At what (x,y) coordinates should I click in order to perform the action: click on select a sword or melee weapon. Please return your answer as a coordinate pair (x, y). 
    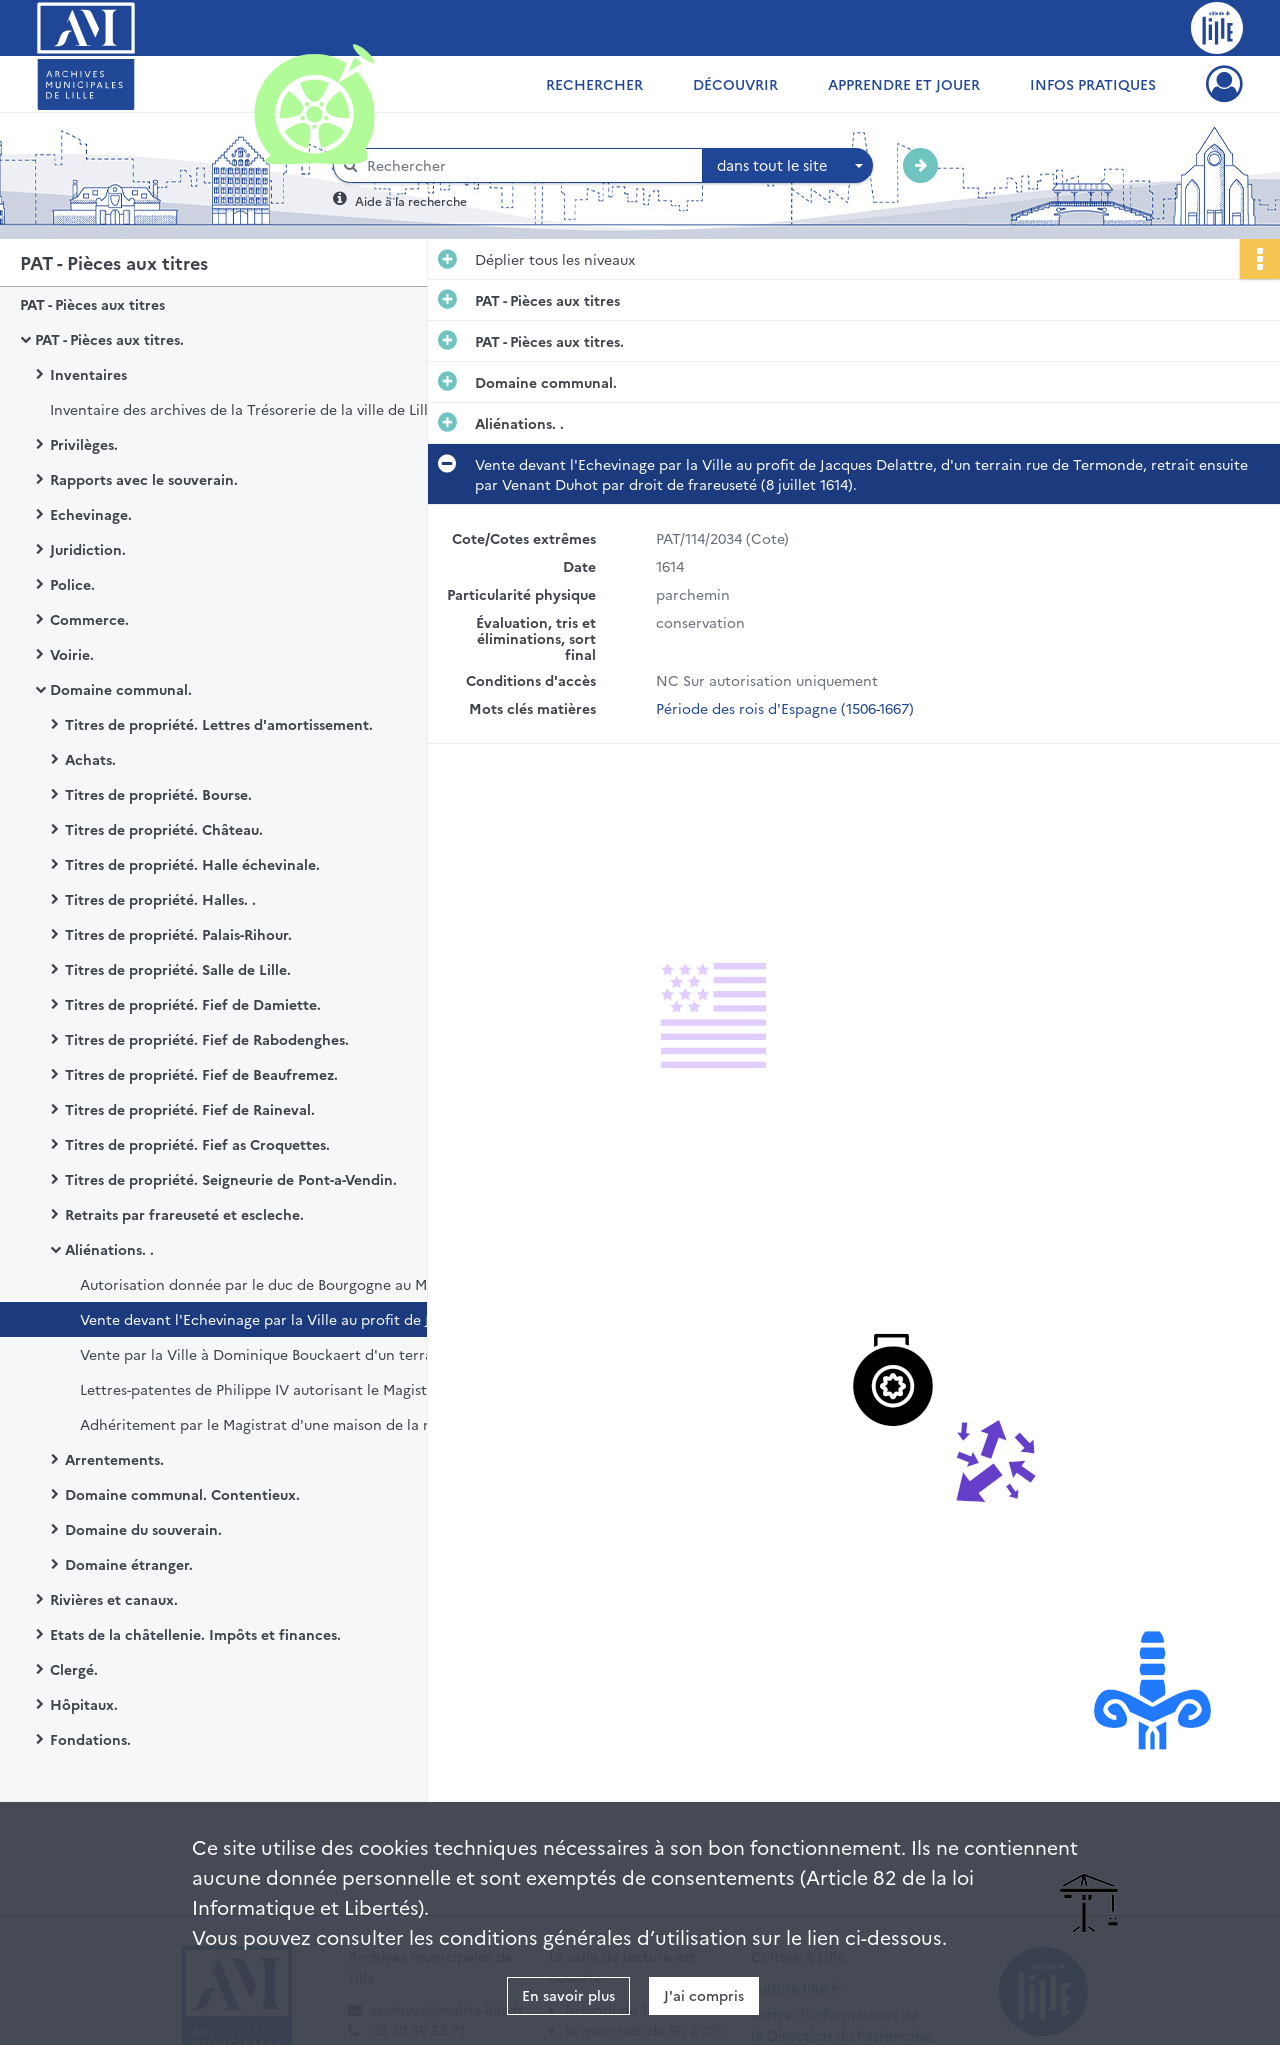
    Looking at the image, I should click on (1152, 1689).